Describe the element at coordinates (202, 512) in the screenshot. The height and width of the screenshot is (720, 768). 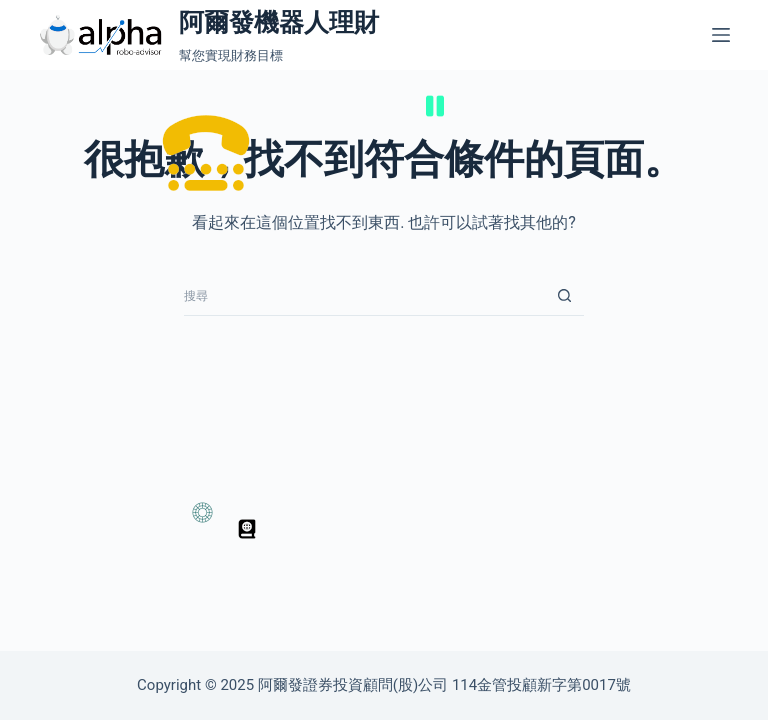
I see `open the VSCO app` at that location.